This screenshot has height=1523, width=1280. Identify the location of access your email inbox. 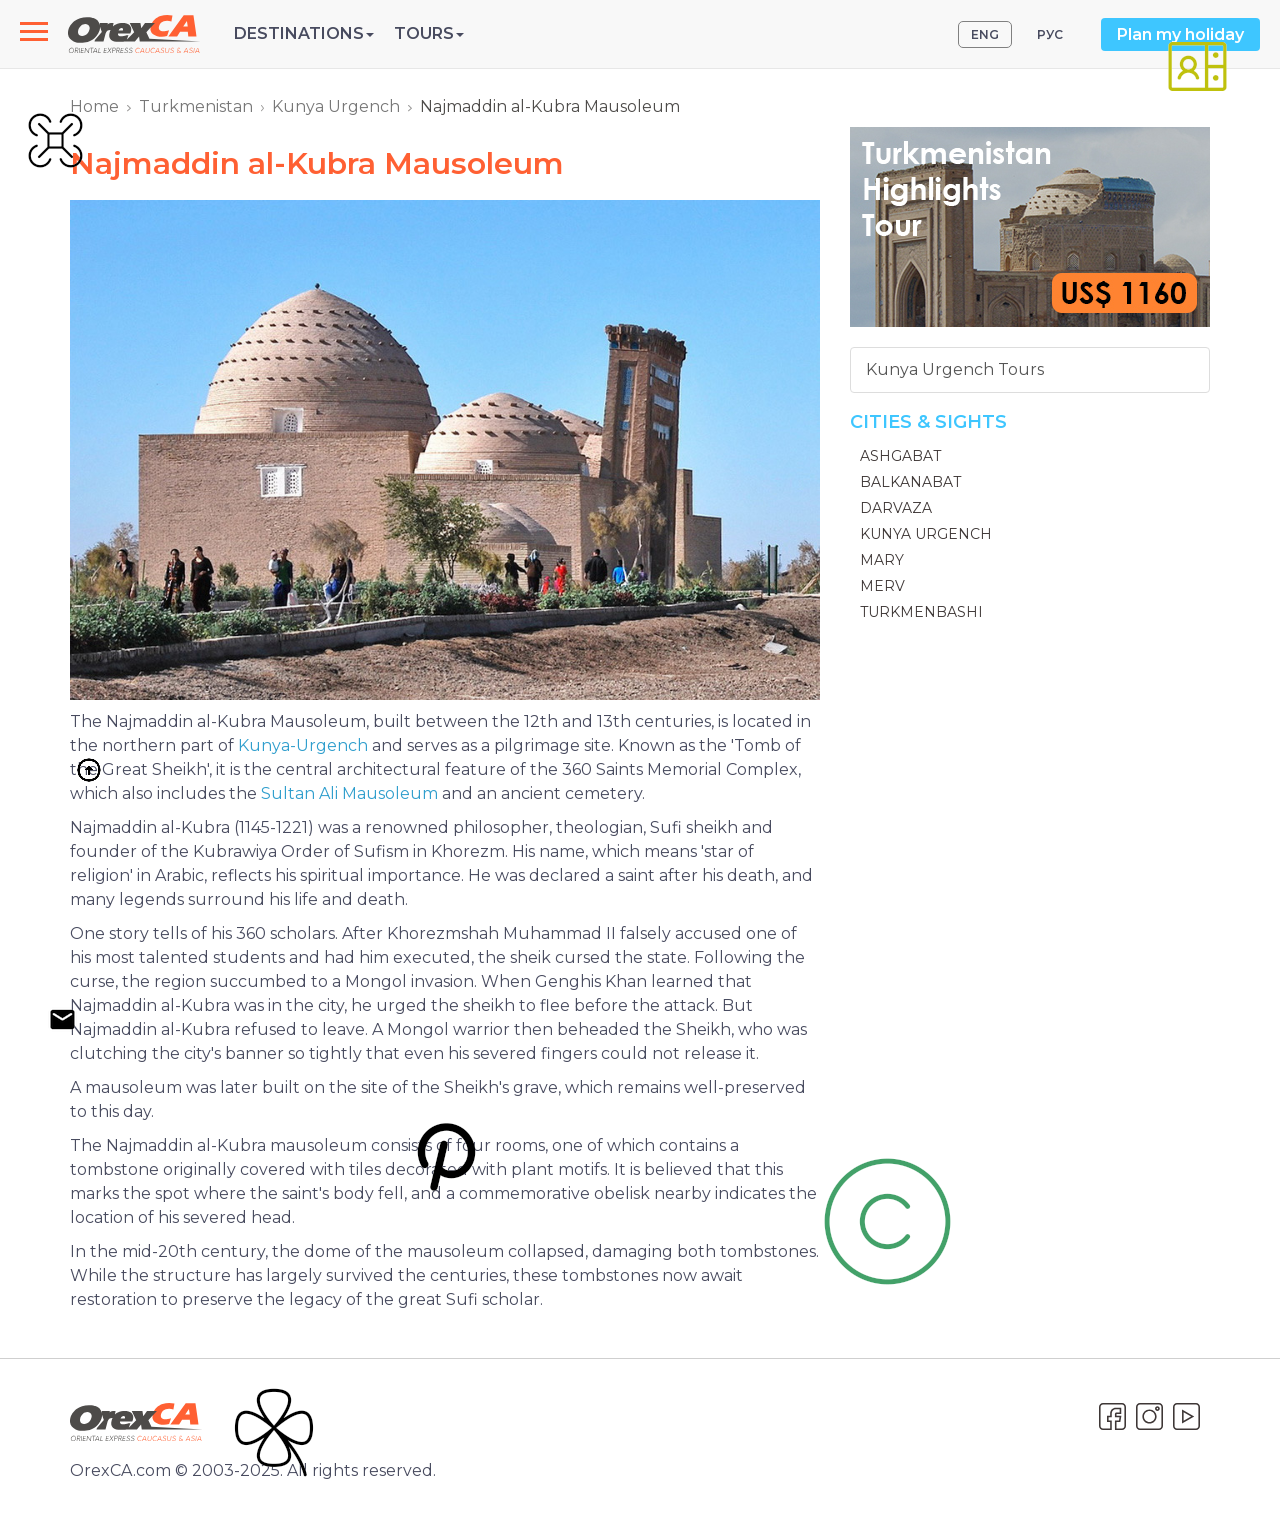
(62, 1019).